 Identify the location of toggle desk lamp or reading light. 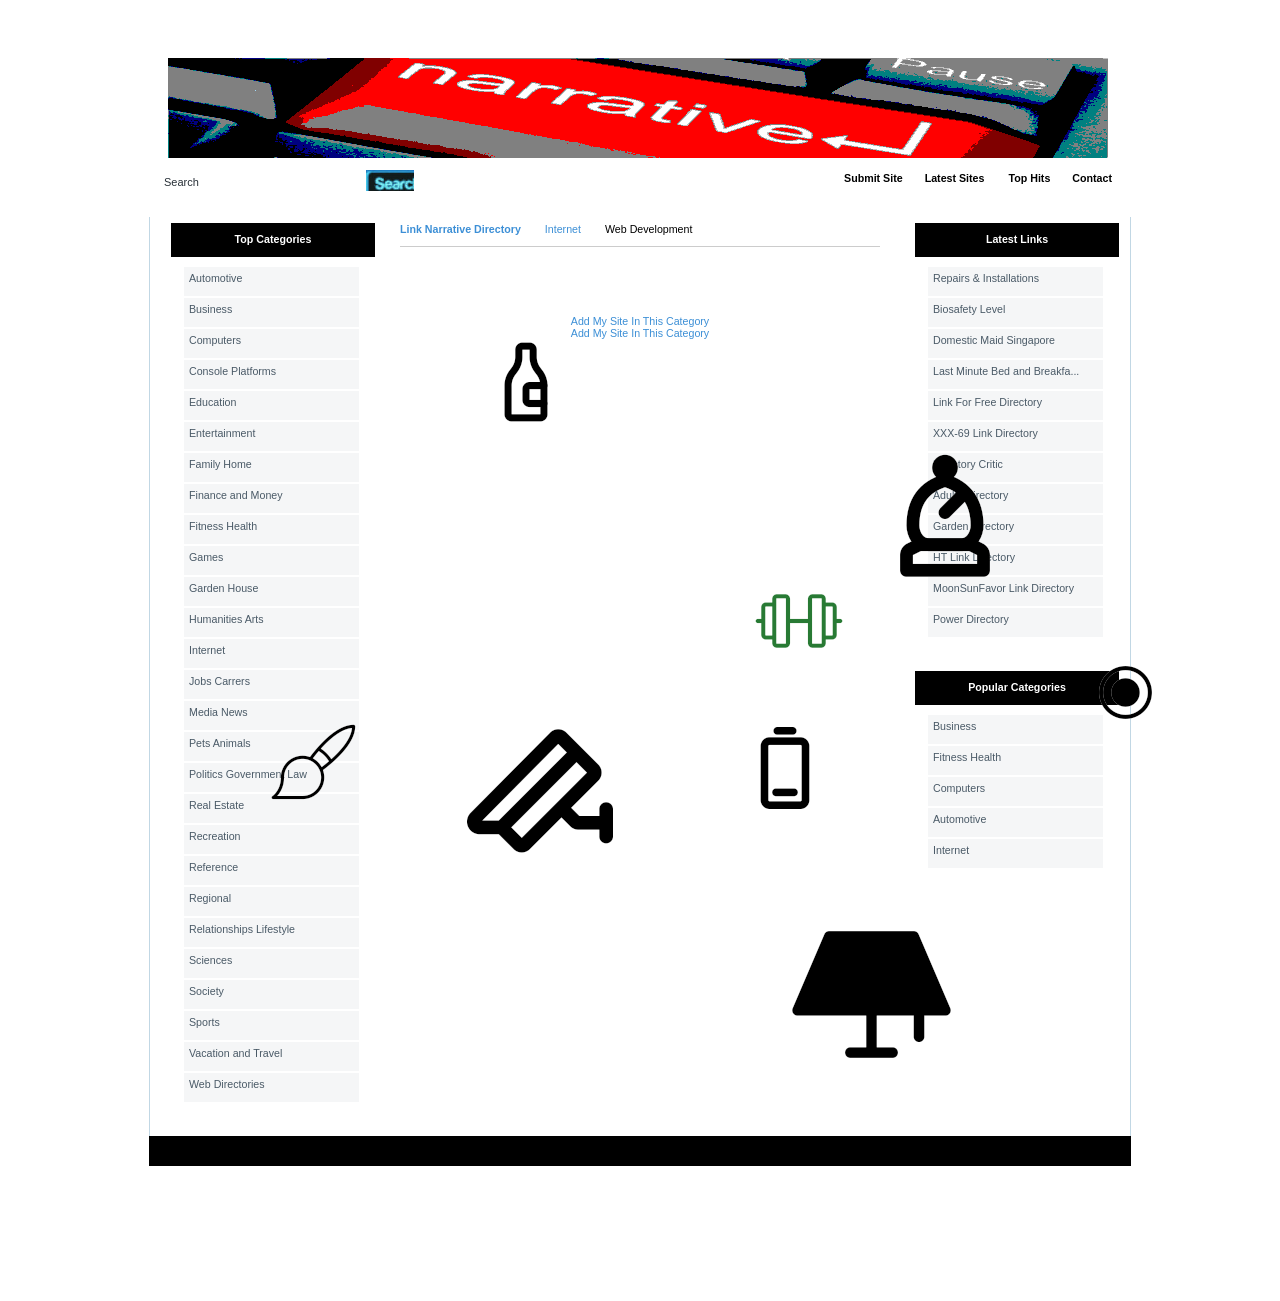
(871, 994).